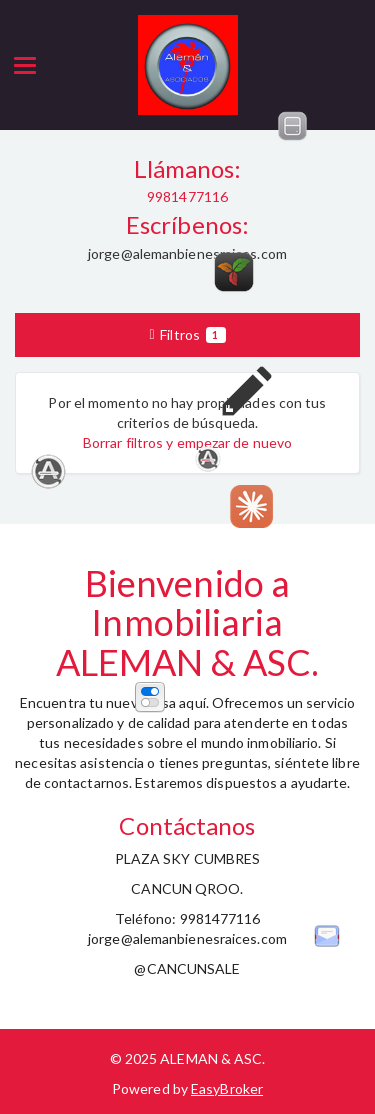  Describe the element at coordinates (292, 126) in the screenshot. I see `access scanner device preferences` at that location.